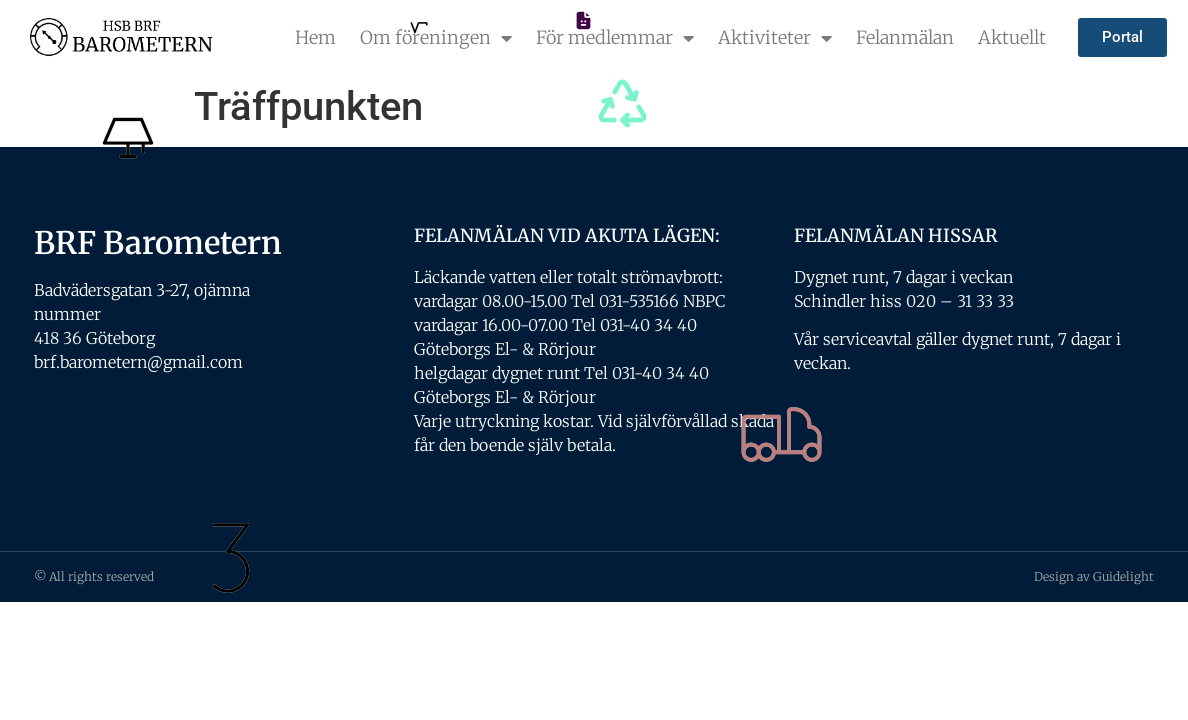 The height and width of the screenshot is (720, 1188). Describe the element at coordinates (231, 558) in the screenshot. I see `indicates step three in a multi-step process` at that location.